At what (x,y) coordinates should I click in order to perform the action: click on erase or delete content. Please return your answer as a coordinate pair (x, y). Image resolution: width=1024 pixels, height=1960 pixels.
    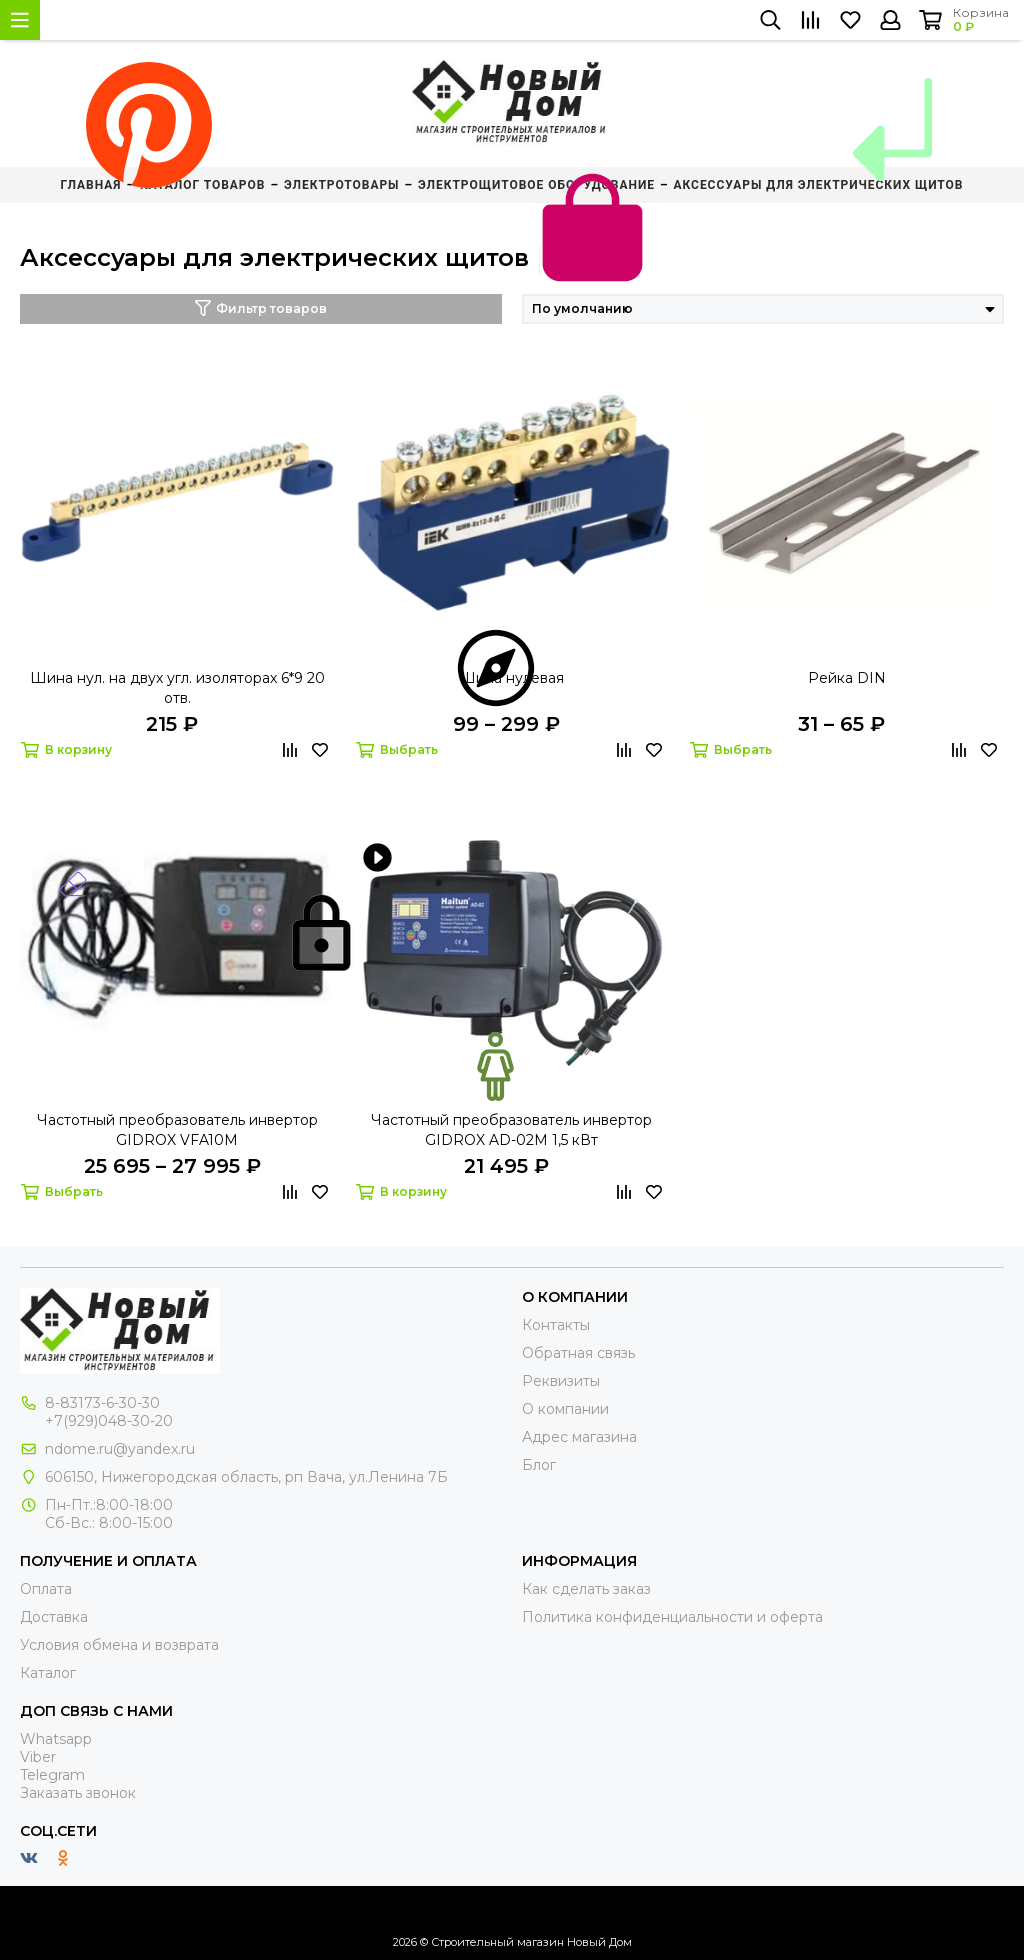
    Looking at the image, I should click on (73, 884).